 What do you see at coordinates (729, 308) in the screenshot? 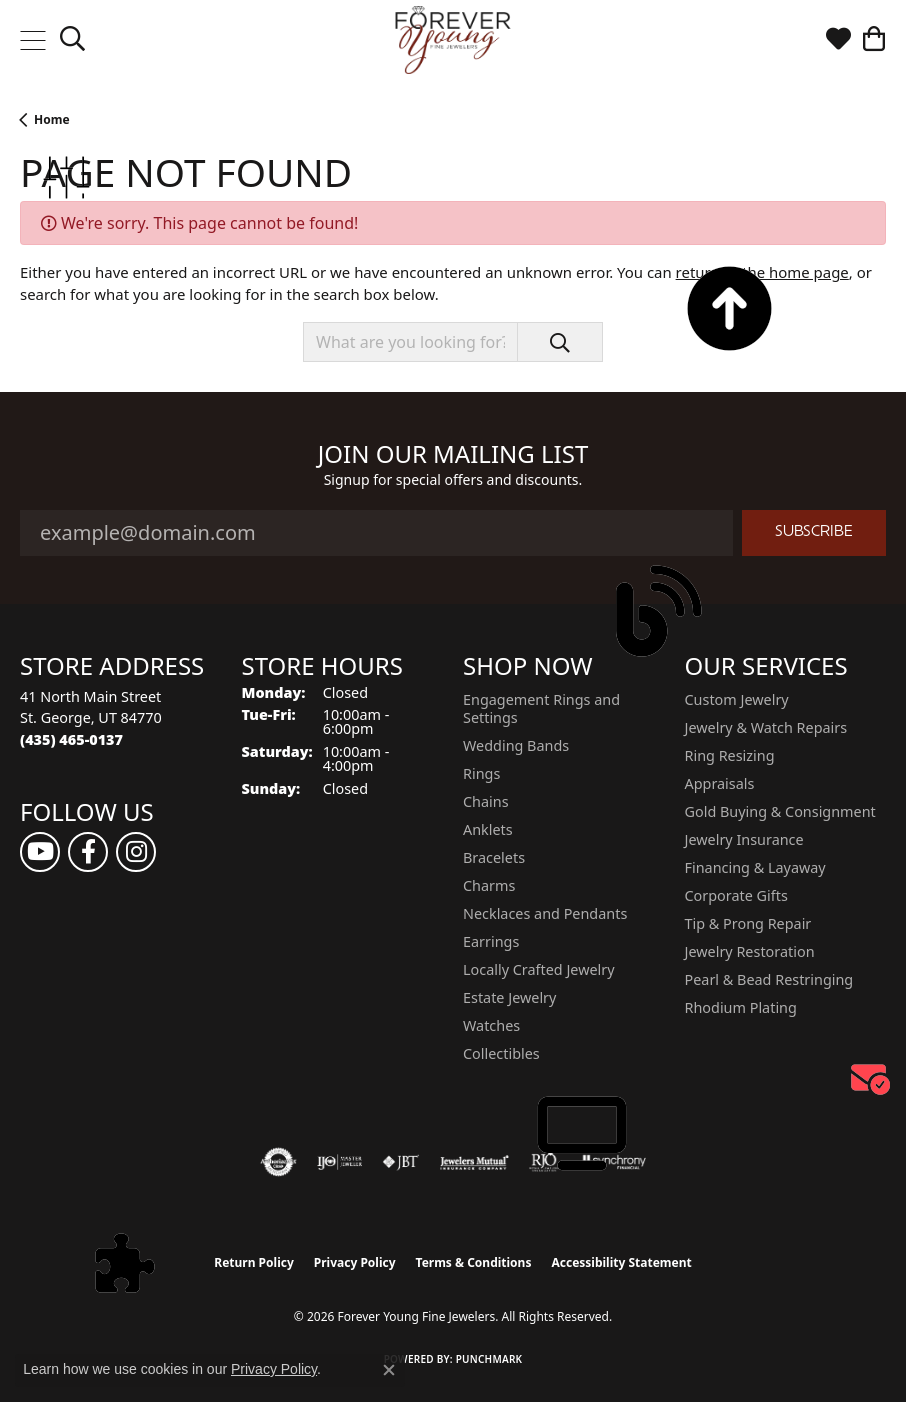
I see `upload a file or content` at bounding box center [729, 308].